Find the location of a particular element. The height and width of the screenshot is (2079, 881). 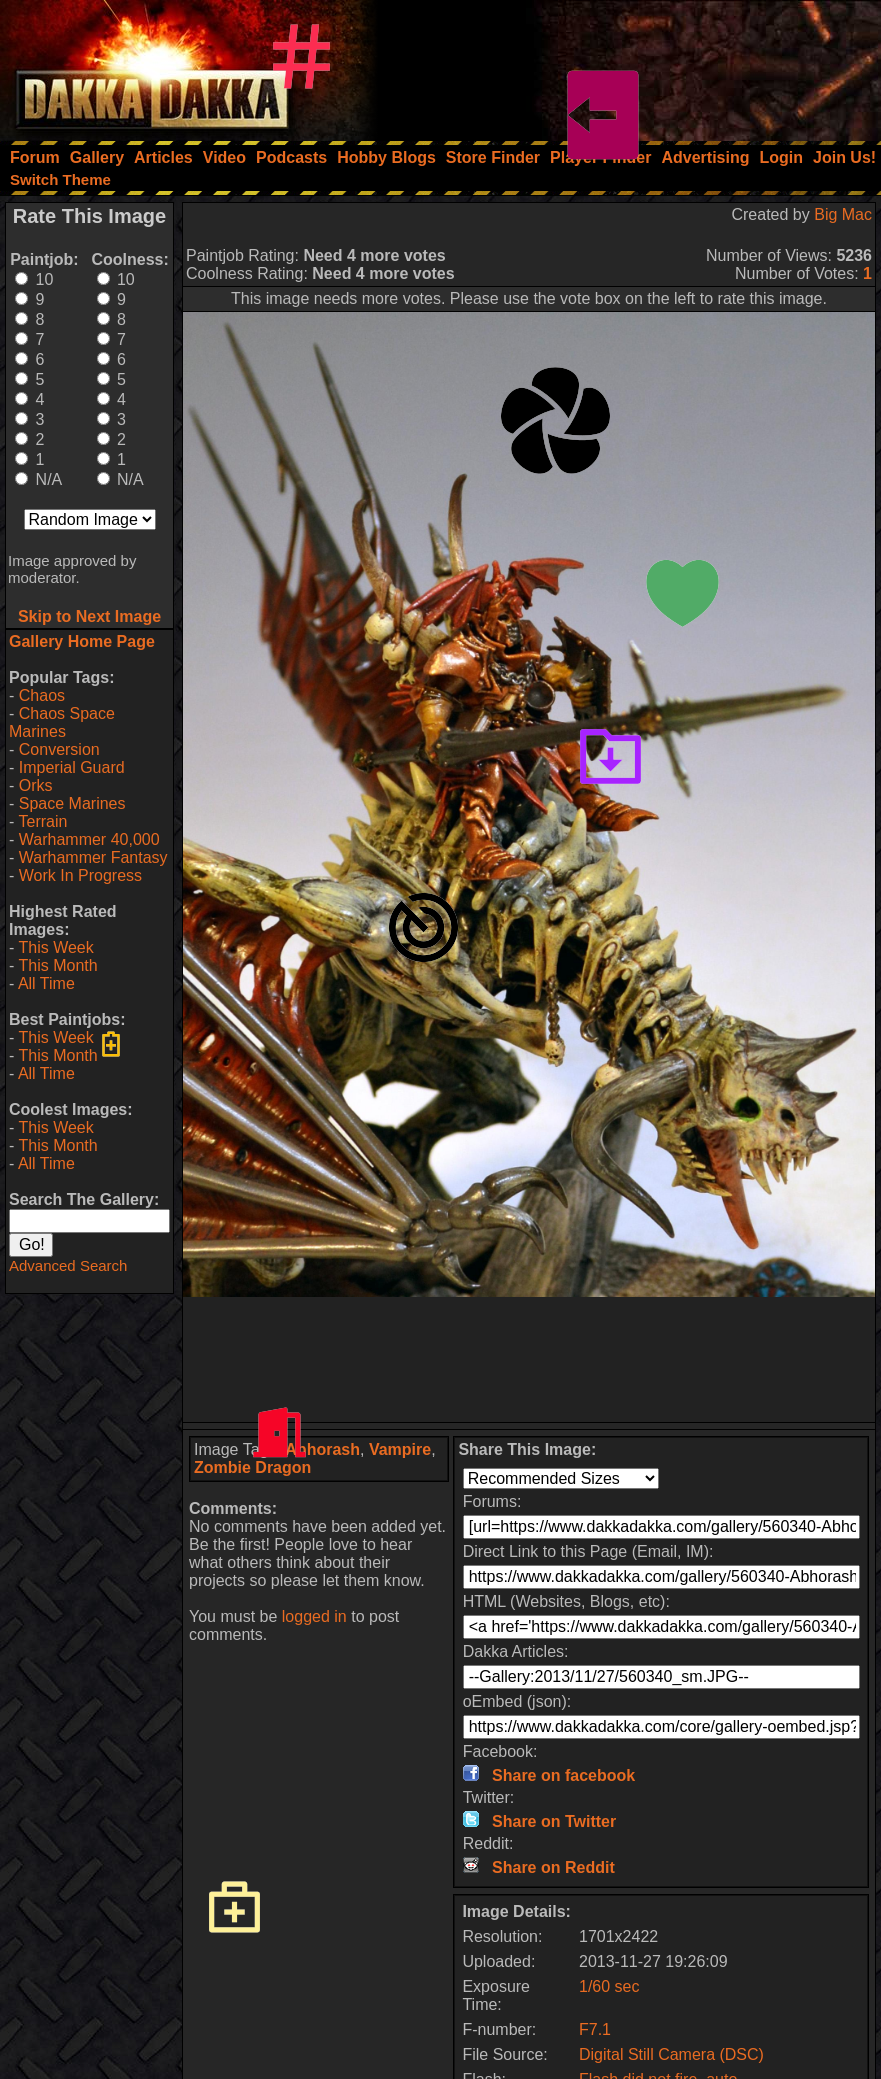

download folder contents is located at coordinates (610, 756).